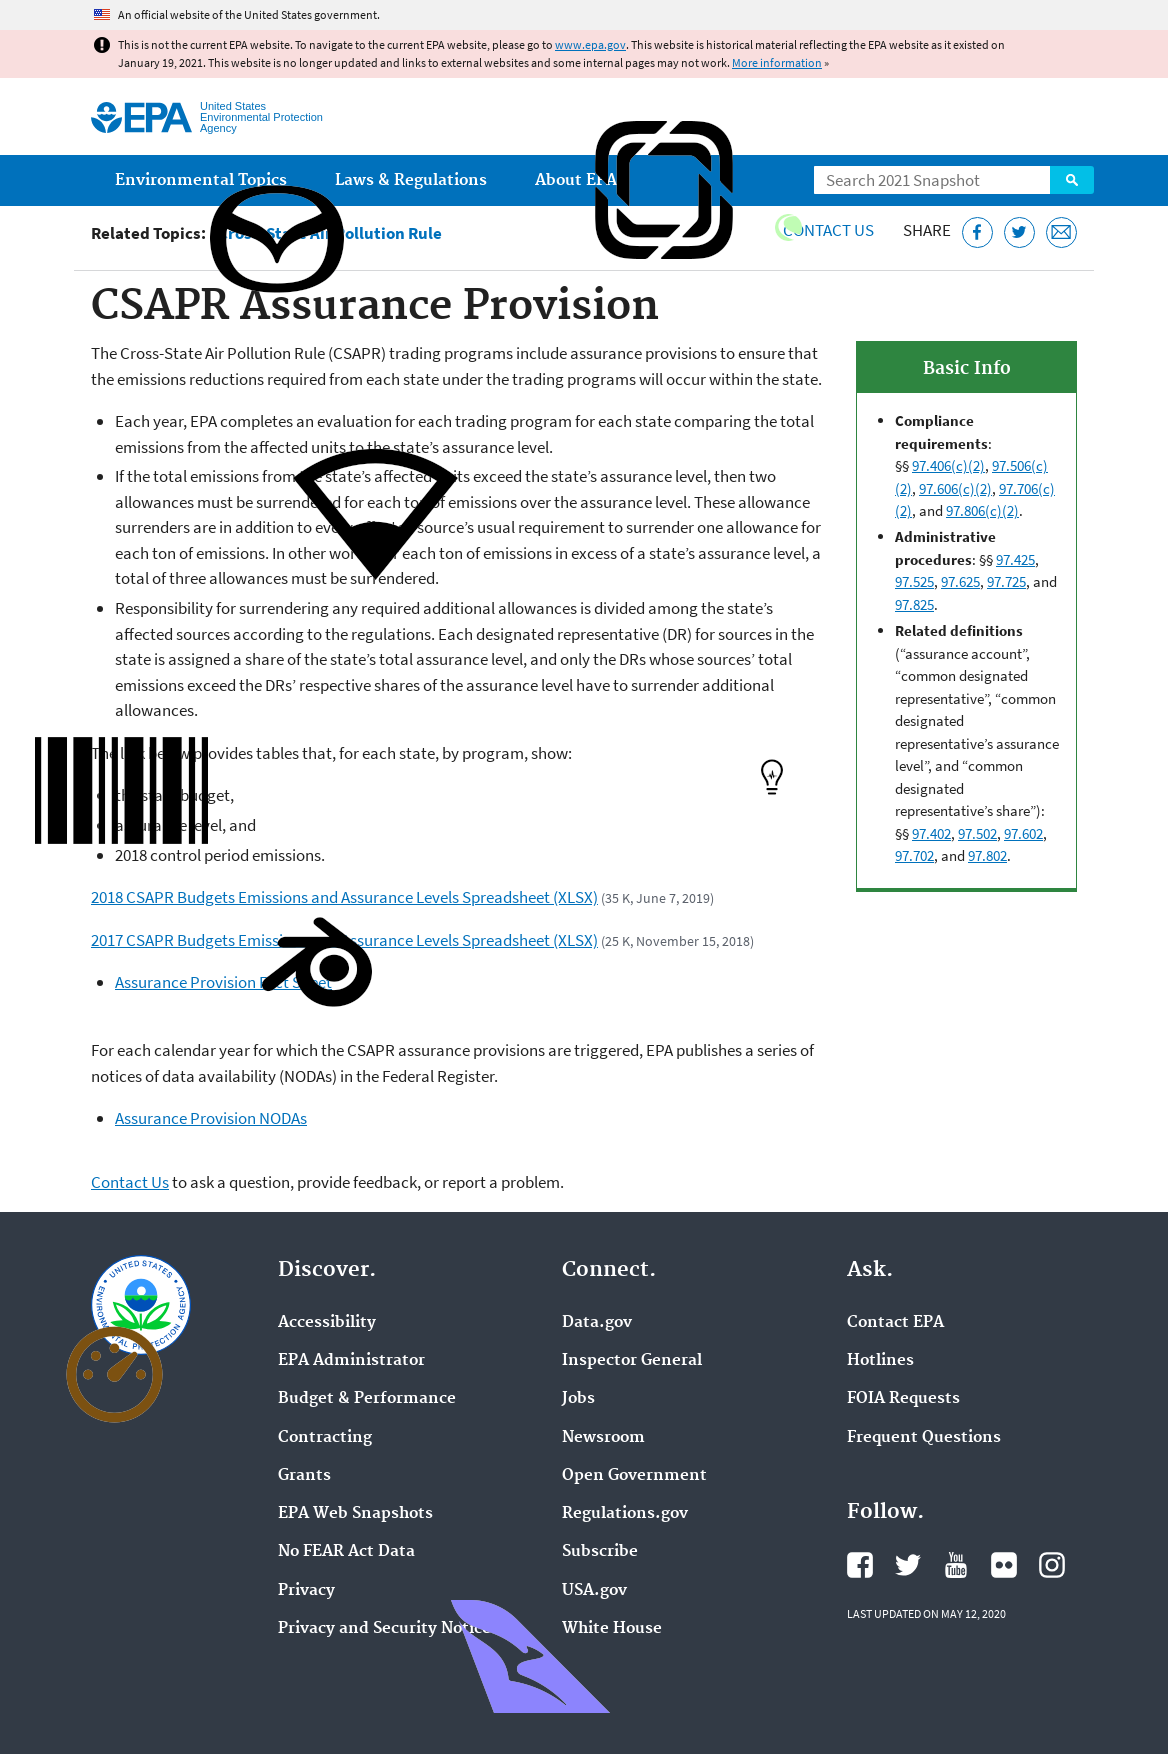 This screenshot has width=1168, height=1754. I want to click on medapps healthcare technology logo, so click(772, 777).